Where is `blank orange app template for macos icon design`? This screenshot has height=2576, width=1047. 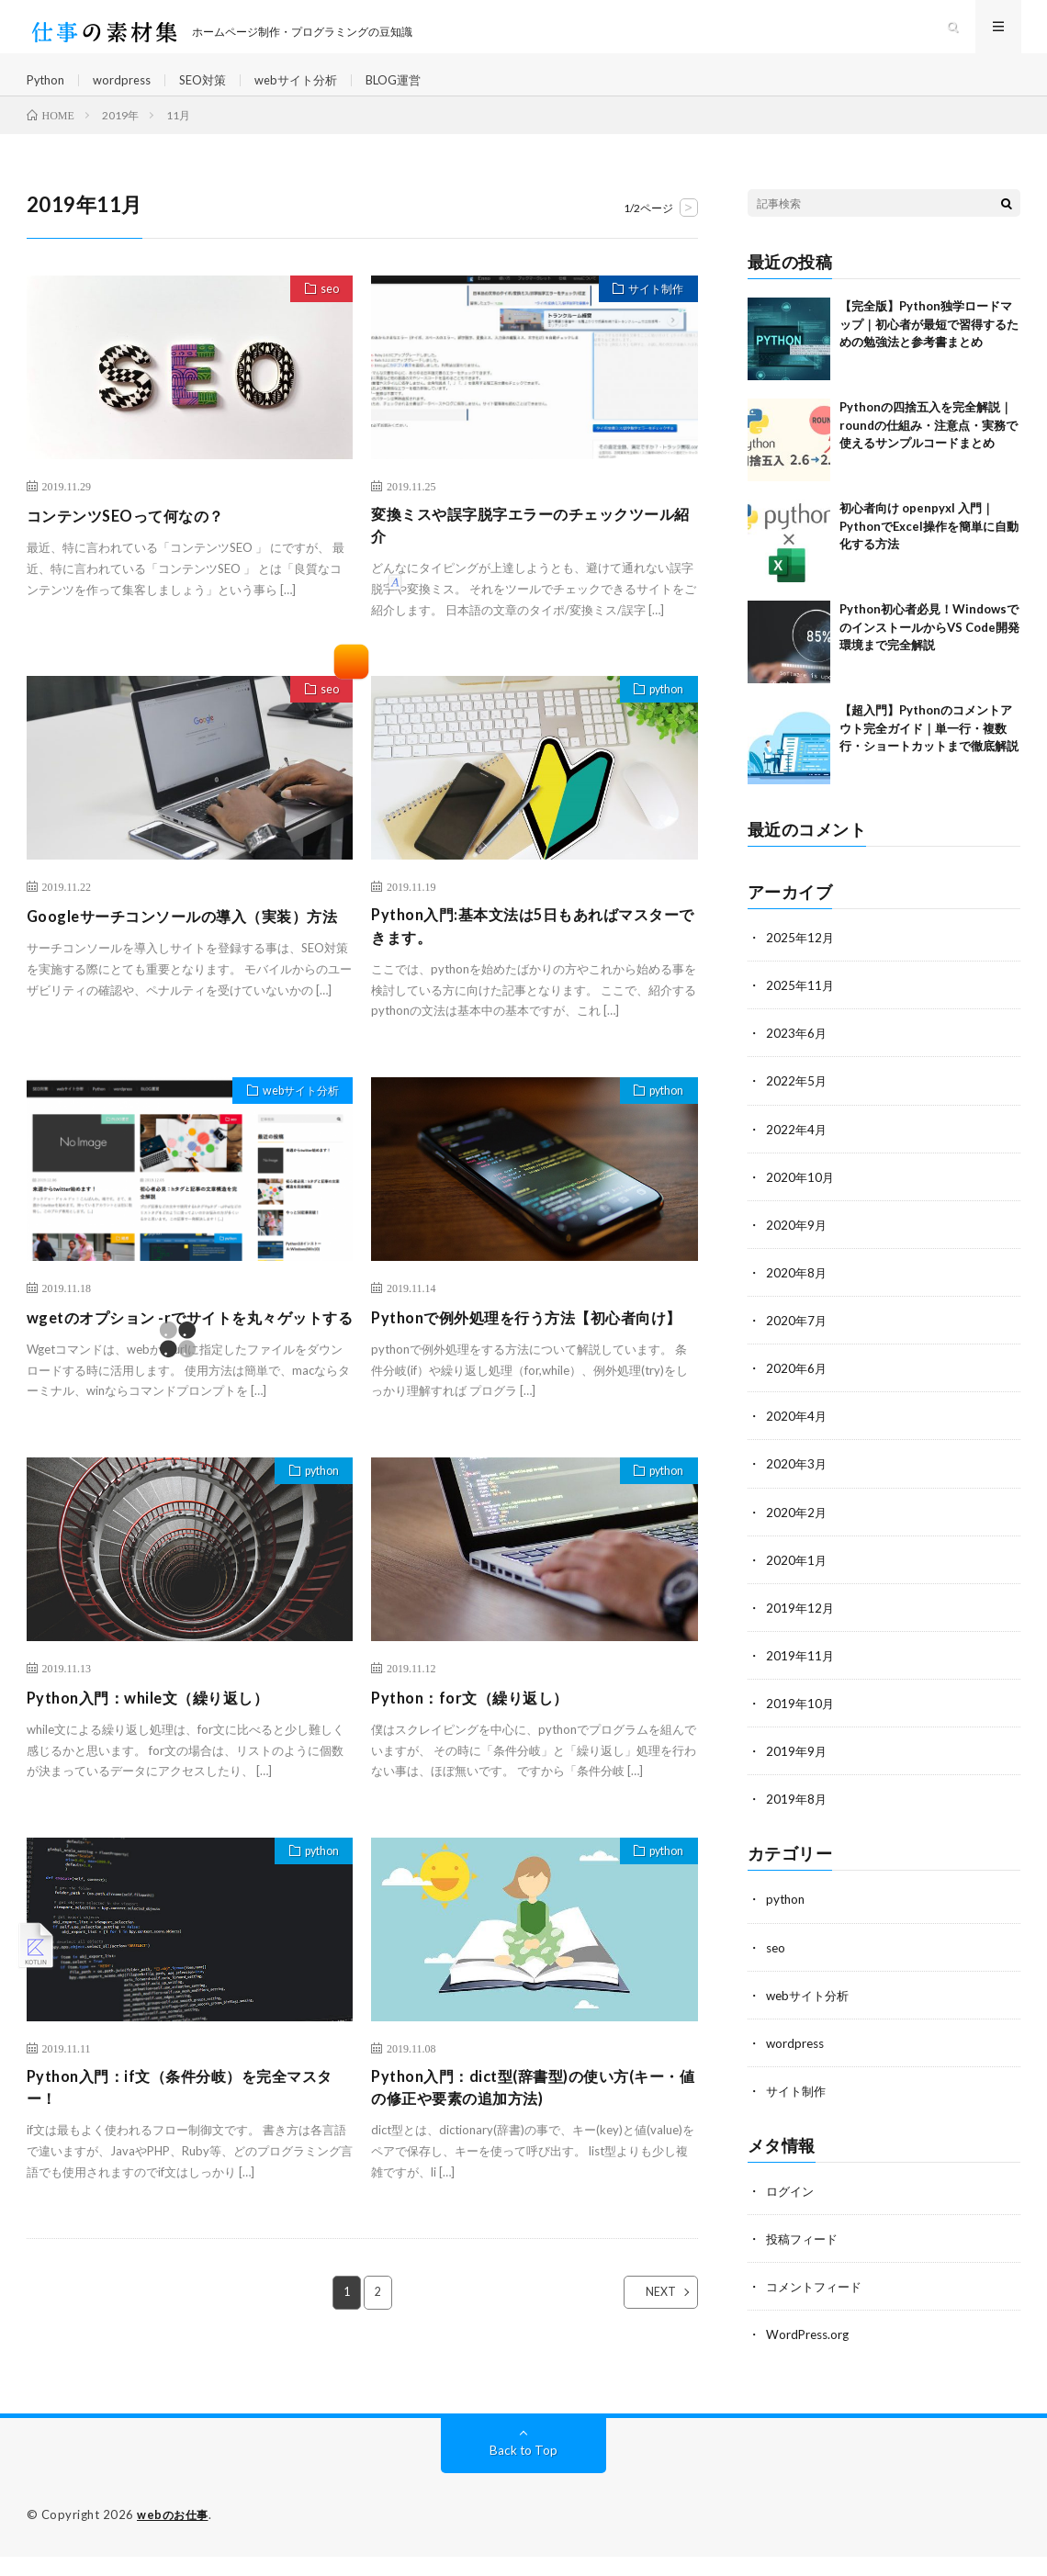
blank orange app template for macos icon design is located at coordinates (351, 661).